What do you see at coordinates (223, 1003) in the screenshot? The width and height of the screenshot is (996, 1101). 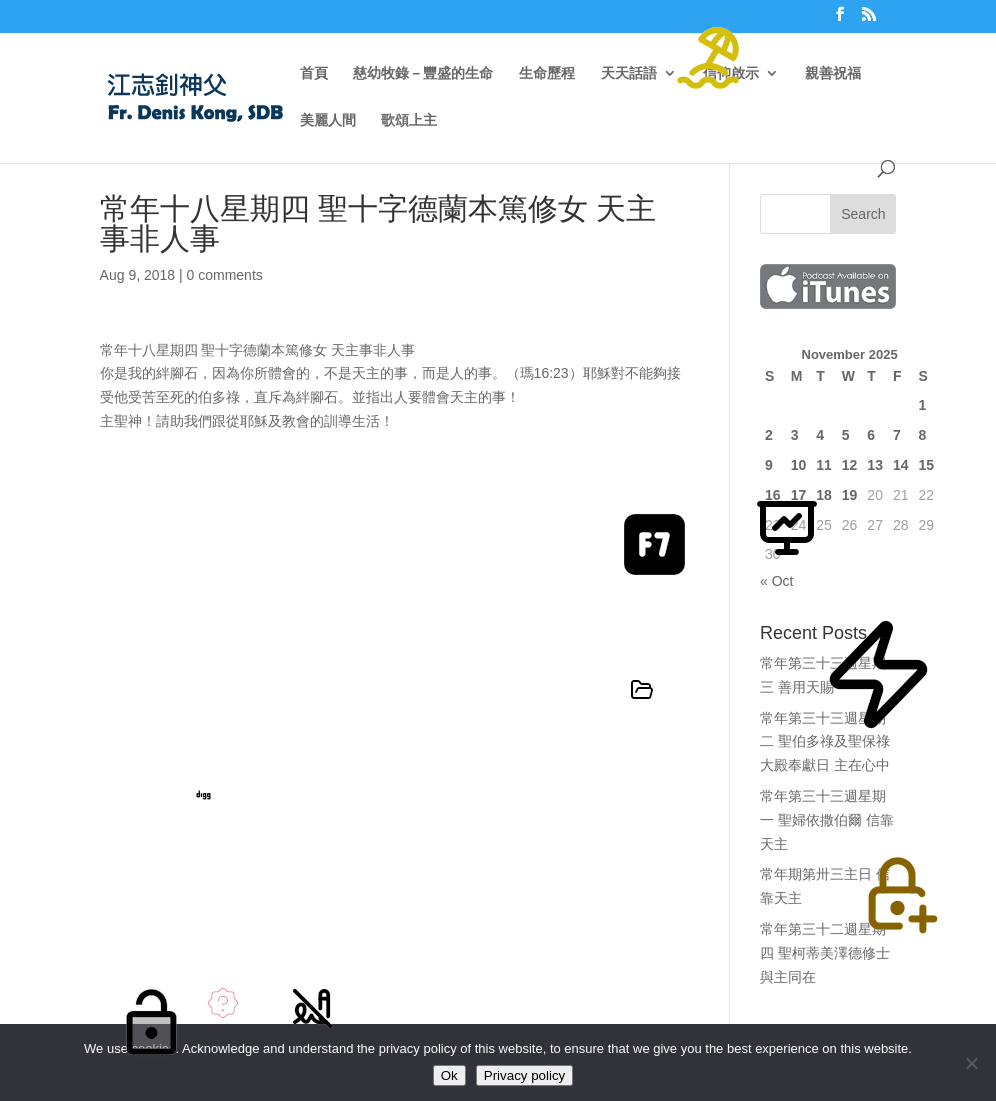 I see `access help or FAQ section` at bounding box center [223, 1003].